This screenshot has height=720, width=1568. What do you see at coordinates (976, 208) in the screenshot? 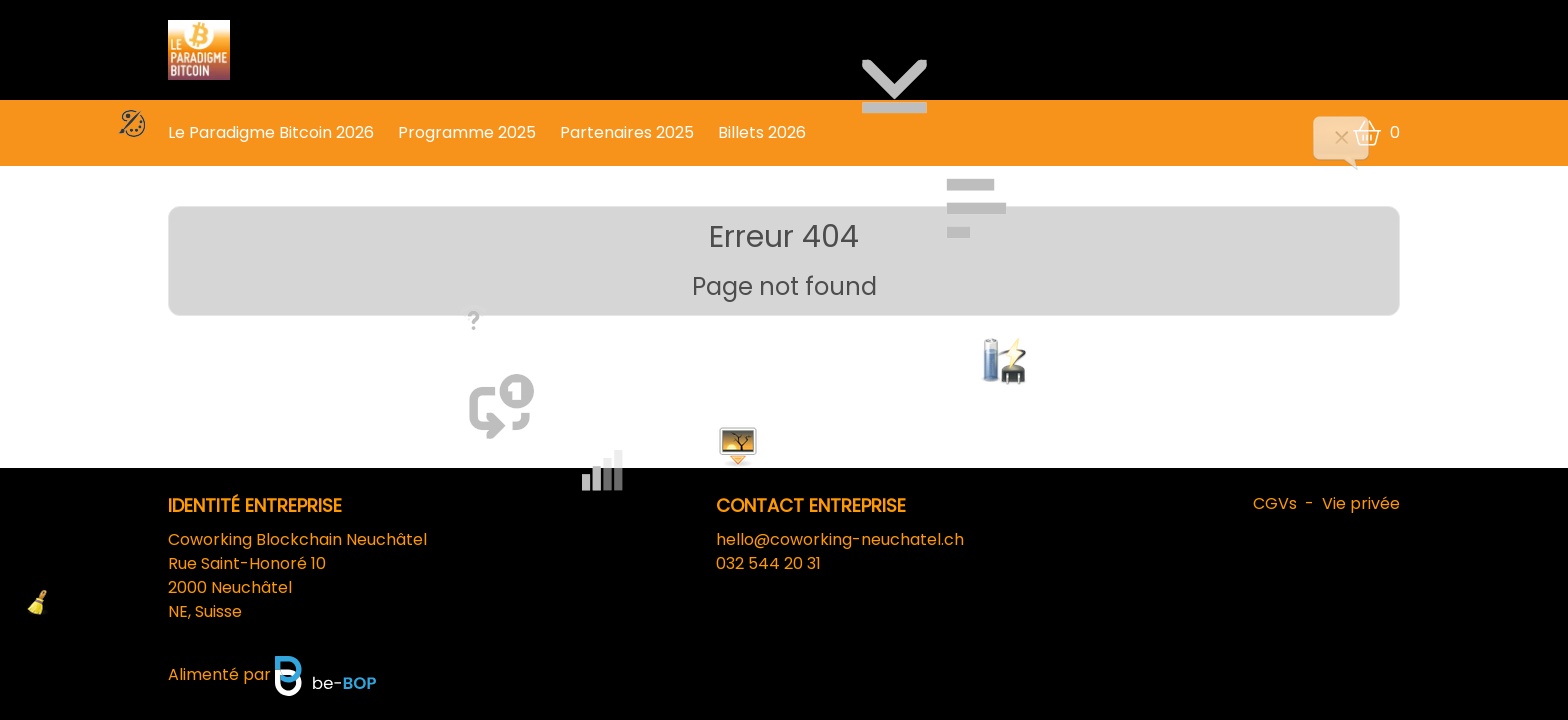
I see `align text to the left margin` at bounding box center [976, 208].